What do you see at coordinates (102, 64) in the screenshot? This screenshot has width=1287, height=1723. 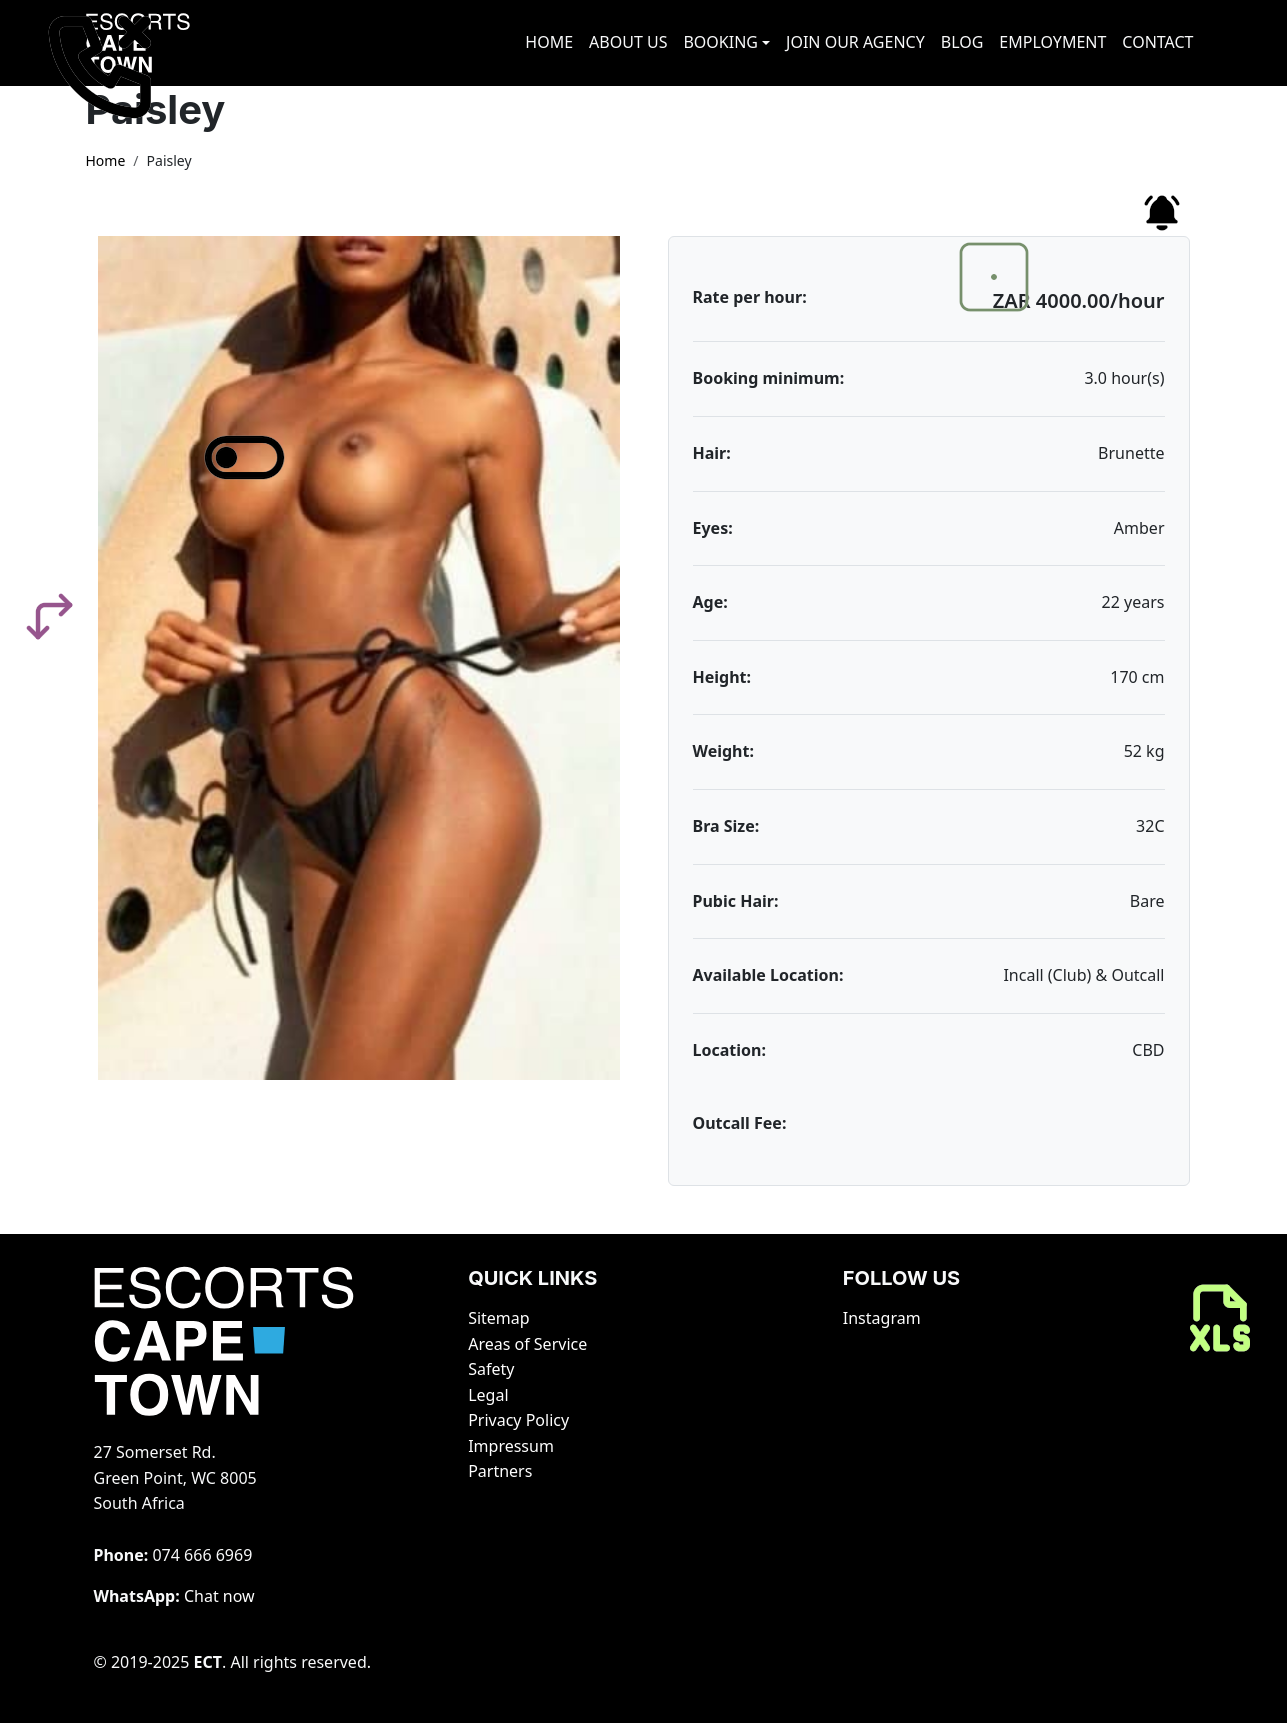 I see `end or cancel a phone call` at bounding box center [102, 64].